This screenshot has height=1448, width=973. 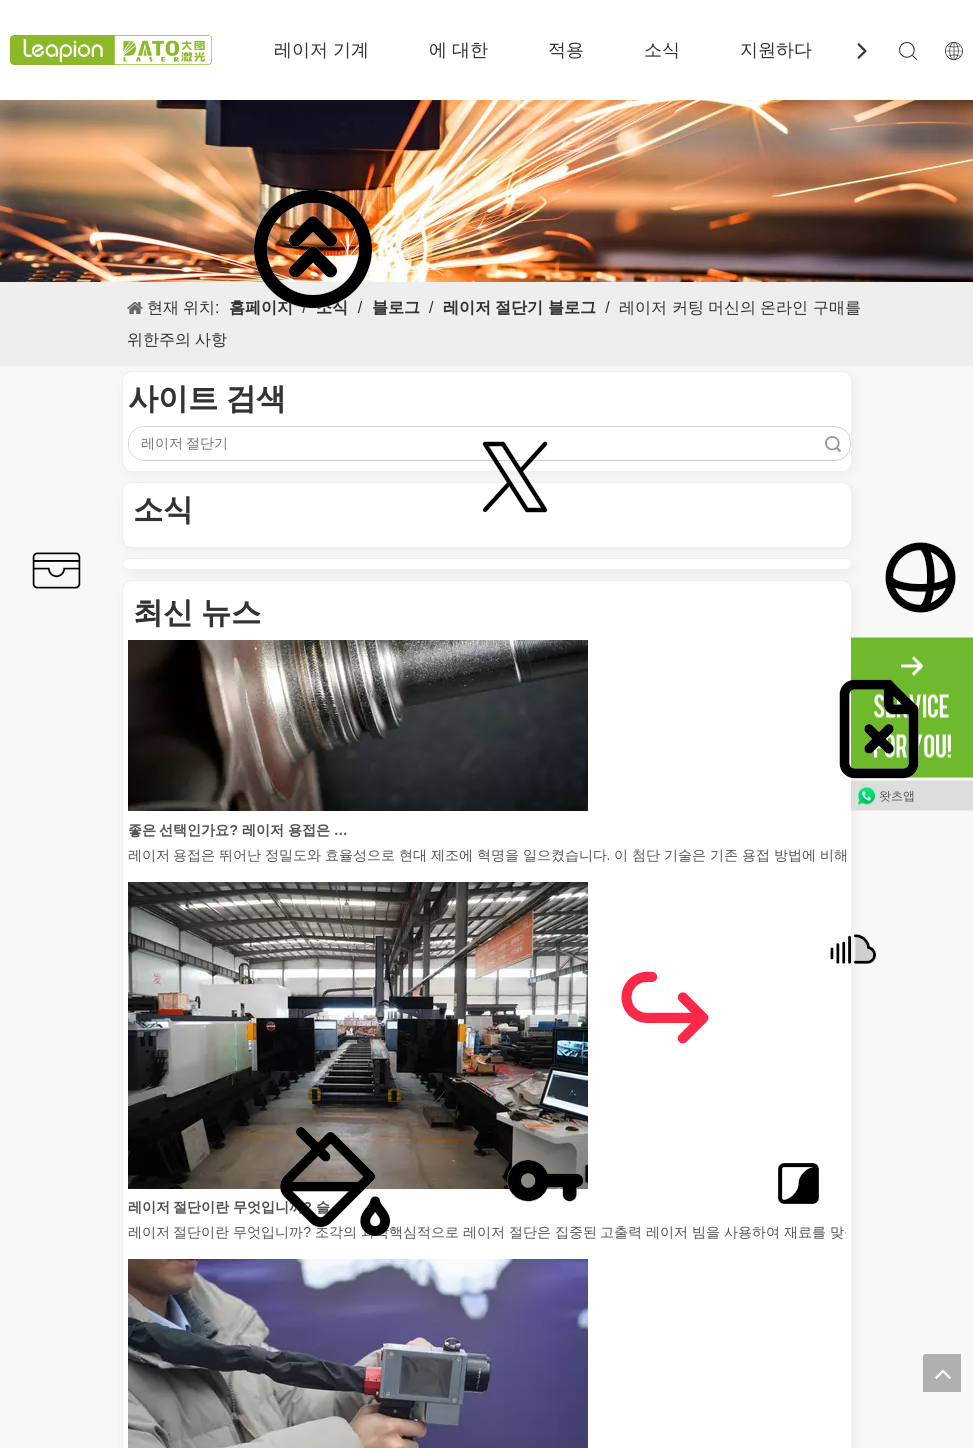 I want to click on scroll to top of page, so click(x=313, y=249).